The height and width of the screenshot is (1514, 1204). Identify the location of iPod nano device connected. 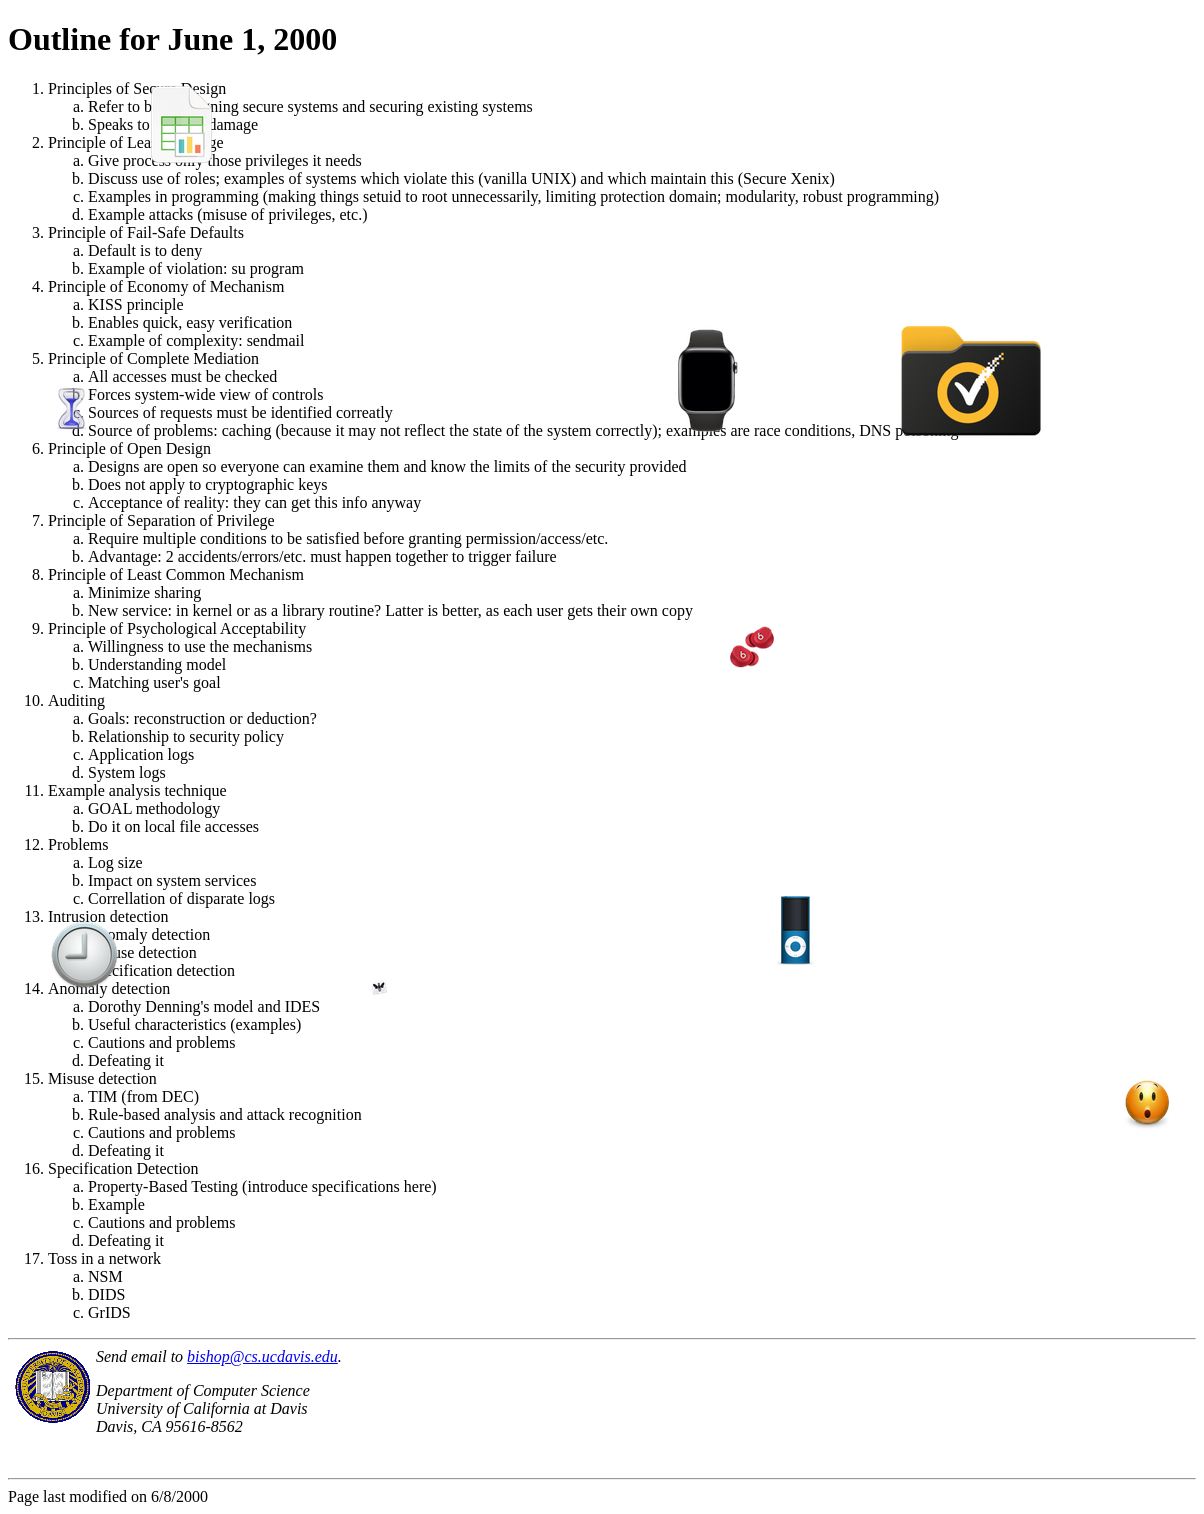
(795, 931).